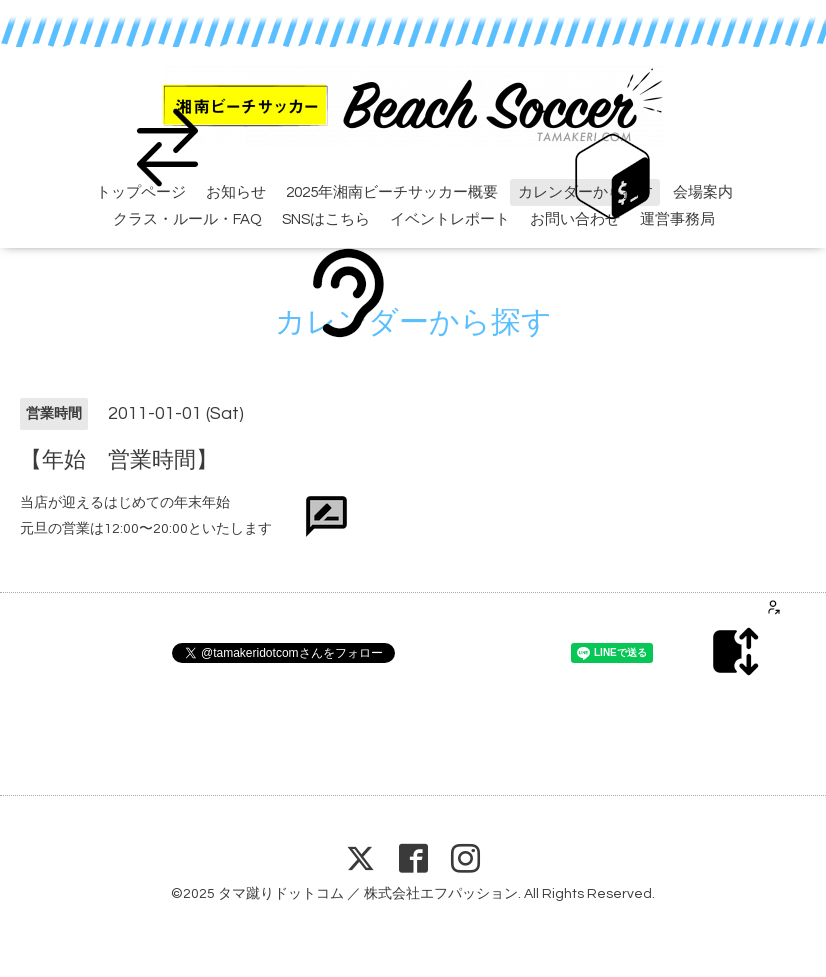  What do you see at coordinates (344, 293) in the screenshot?
I see `enable audio or listening features` at bounding box center [344, 293].